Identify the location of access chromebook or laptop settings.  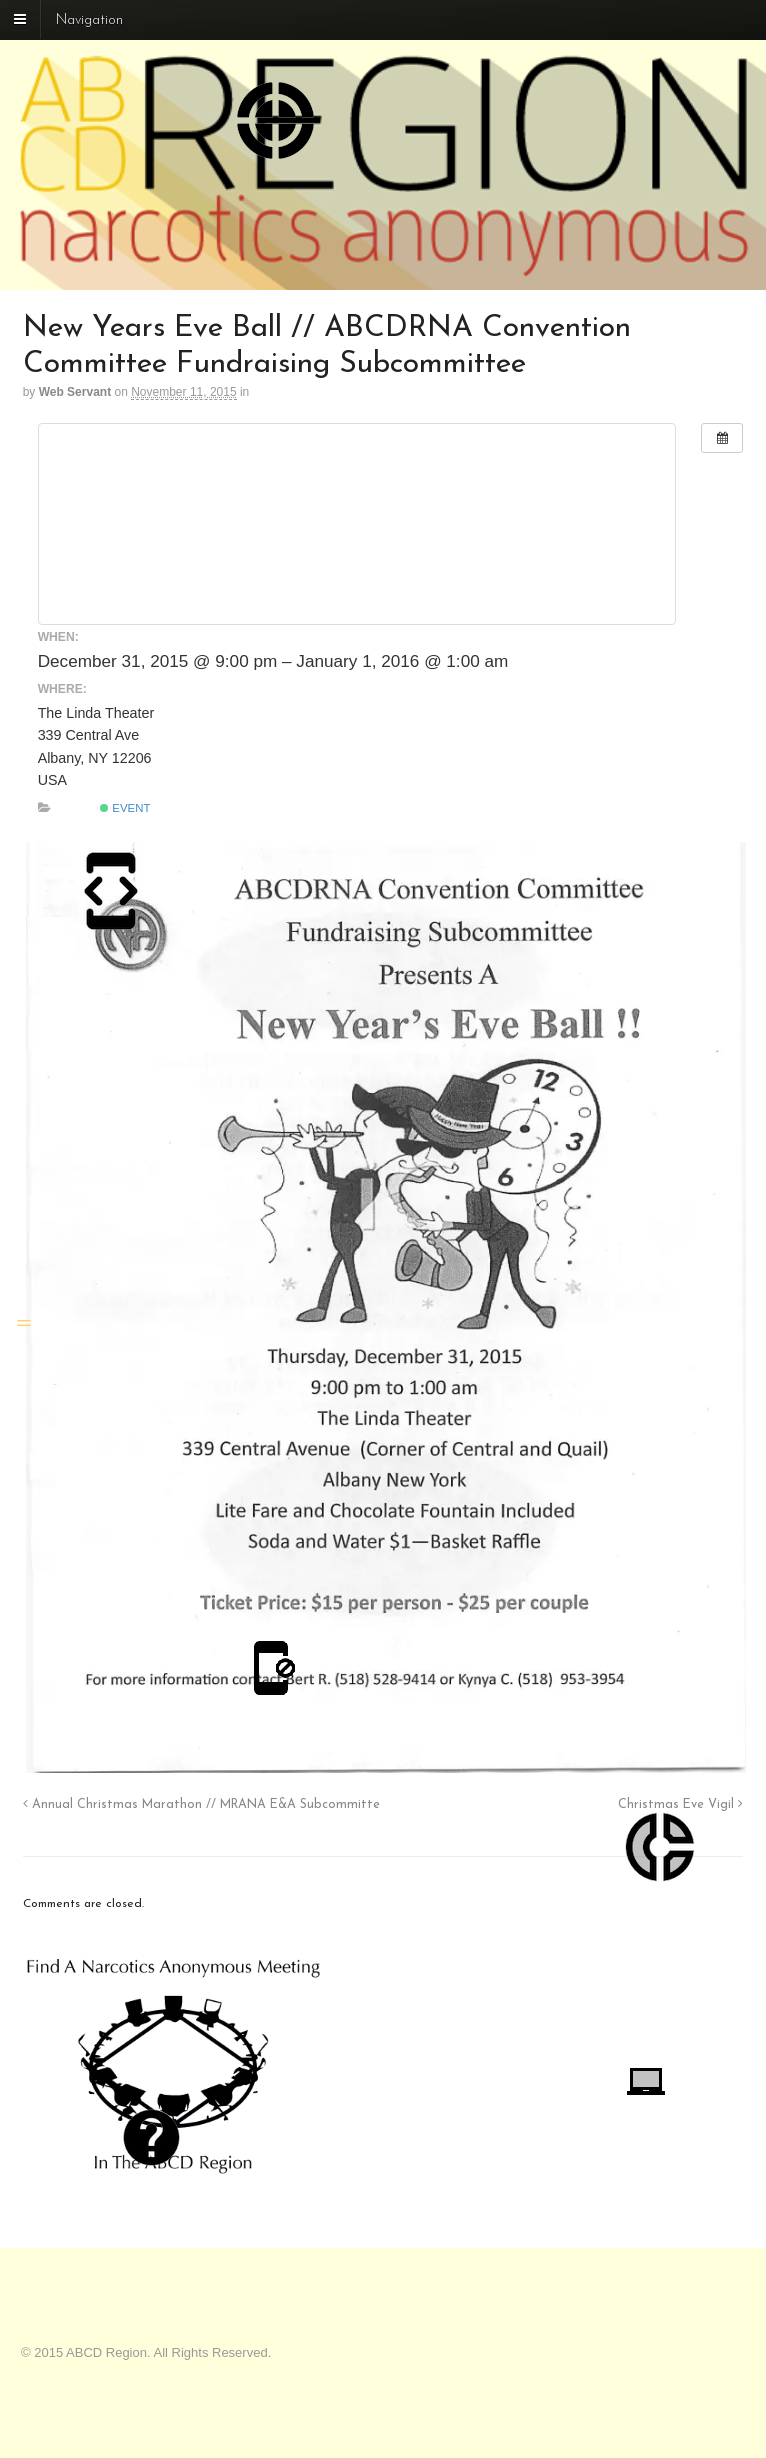
(646, 2082).